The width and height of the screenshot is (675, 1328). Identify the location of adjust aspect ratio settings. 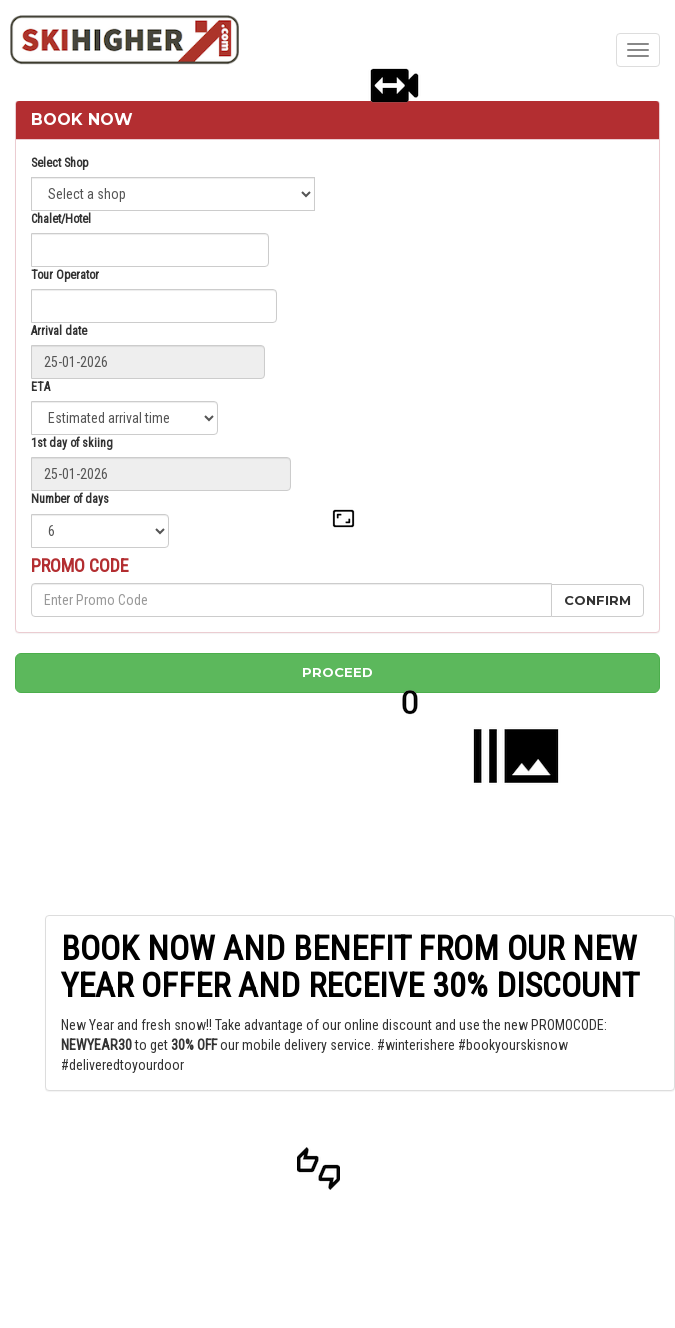
(343, 518).